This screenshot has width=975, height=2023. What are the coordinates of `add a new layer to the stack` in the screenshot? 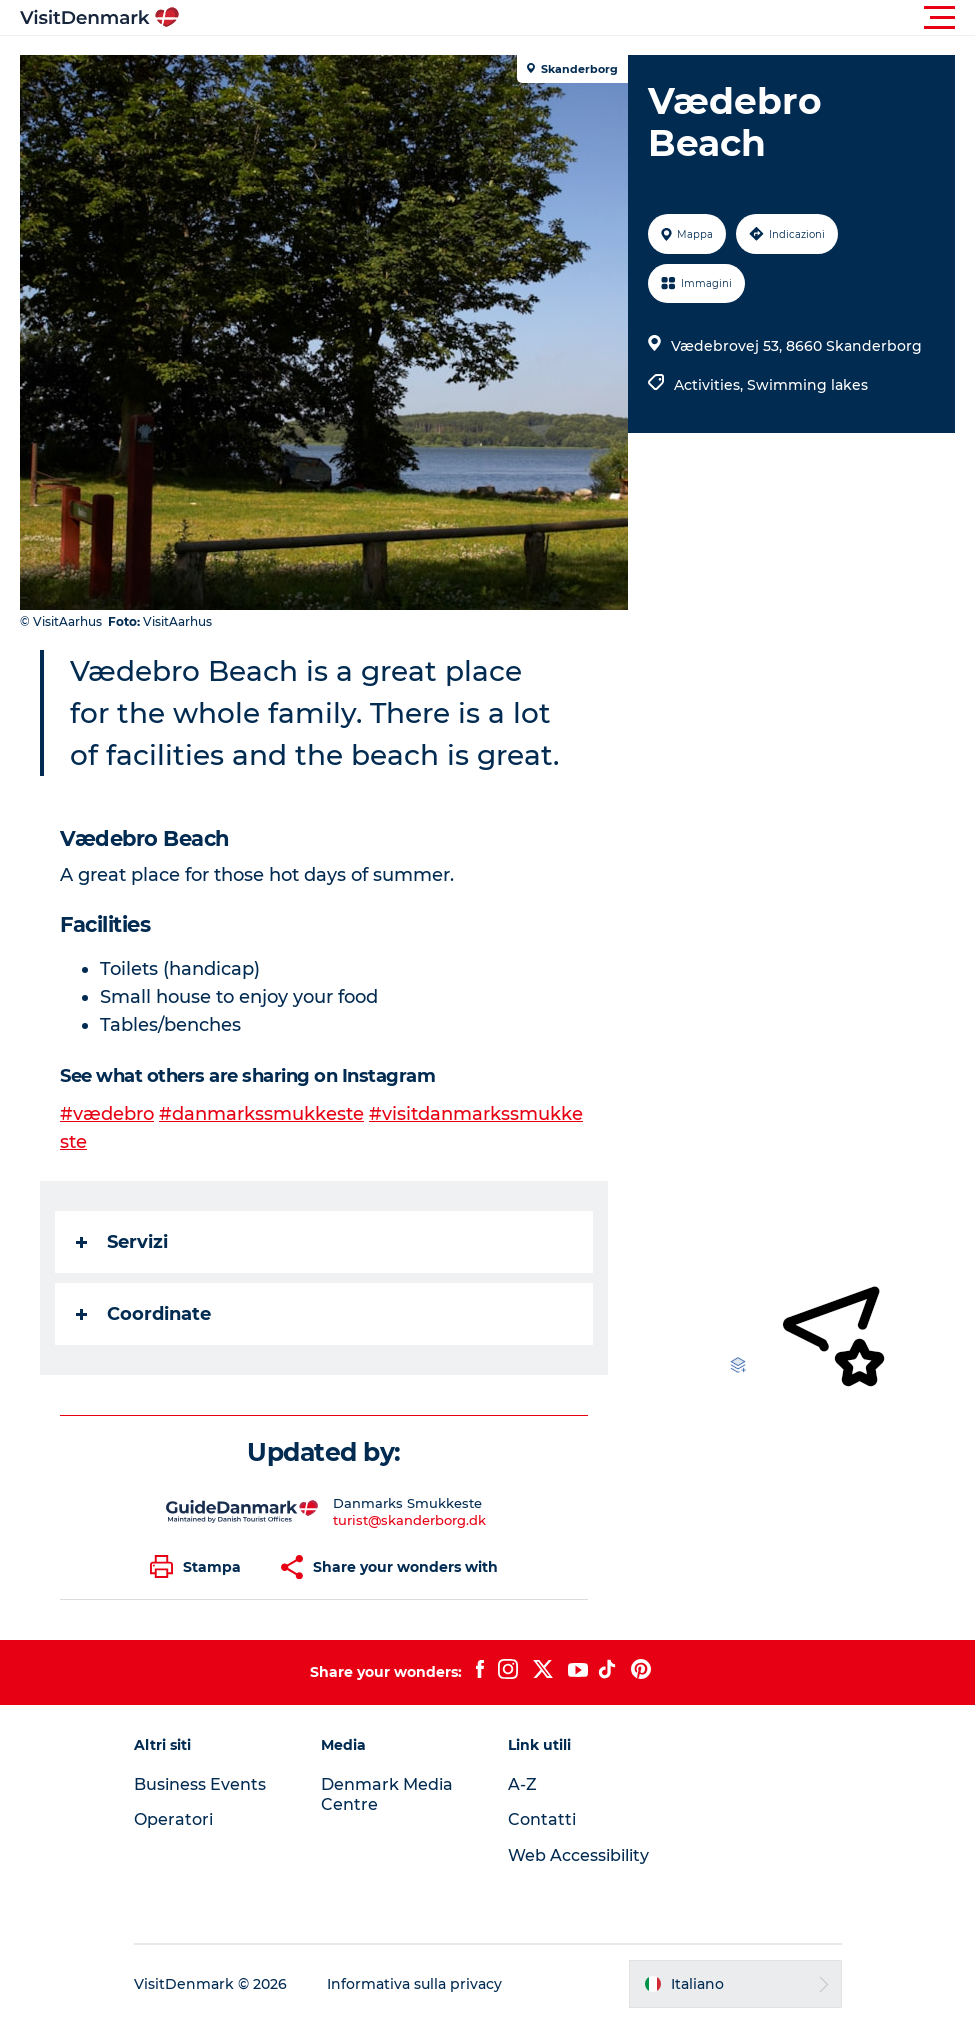 It's located at (738, 1365).